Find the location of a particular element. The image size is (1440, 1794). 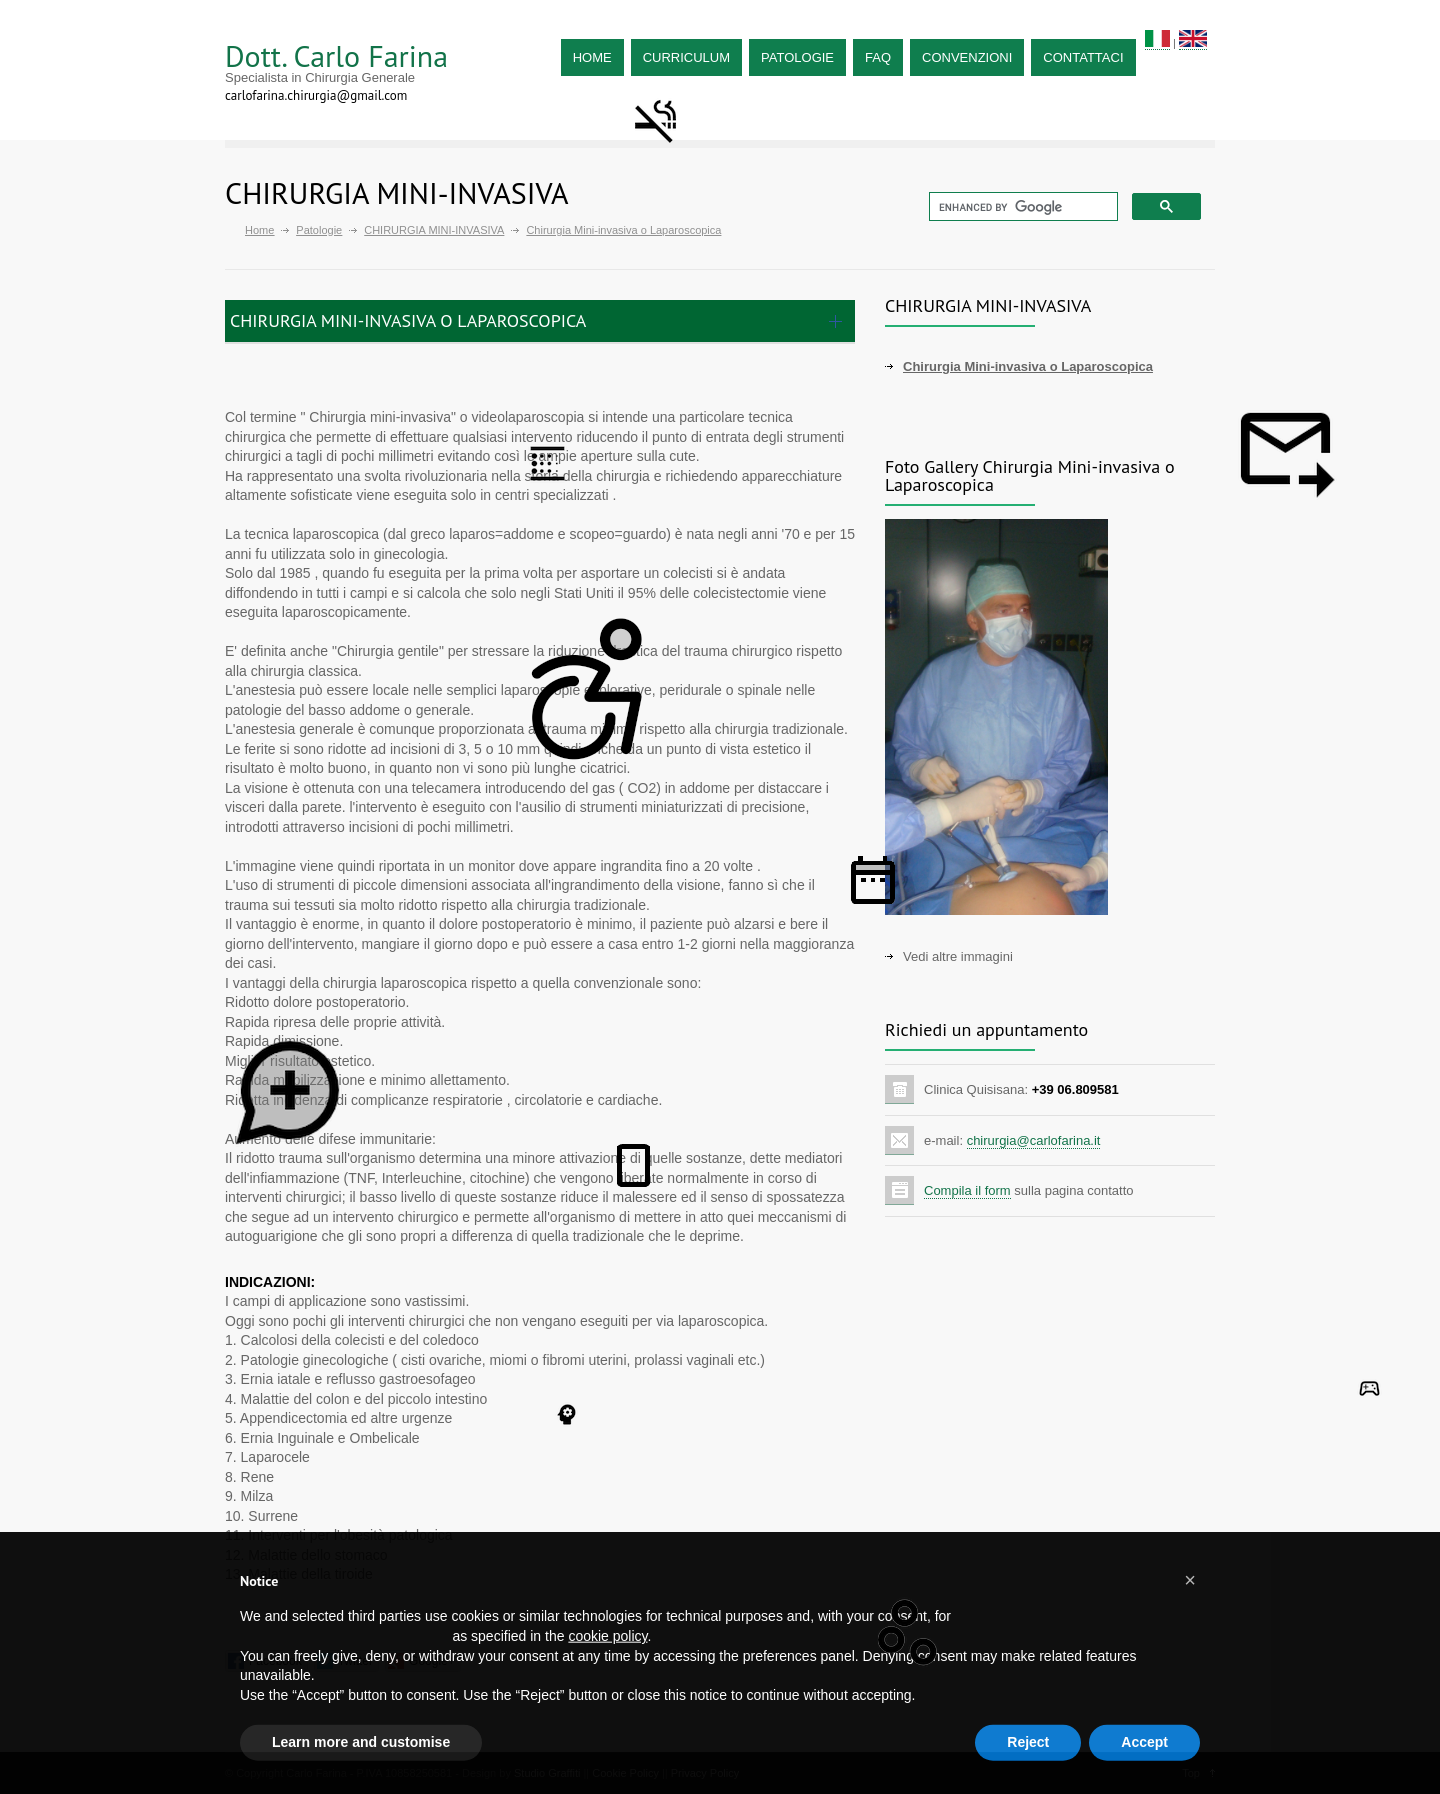

indicates wheelchair accessible facility is located at coordinates (589, 691).